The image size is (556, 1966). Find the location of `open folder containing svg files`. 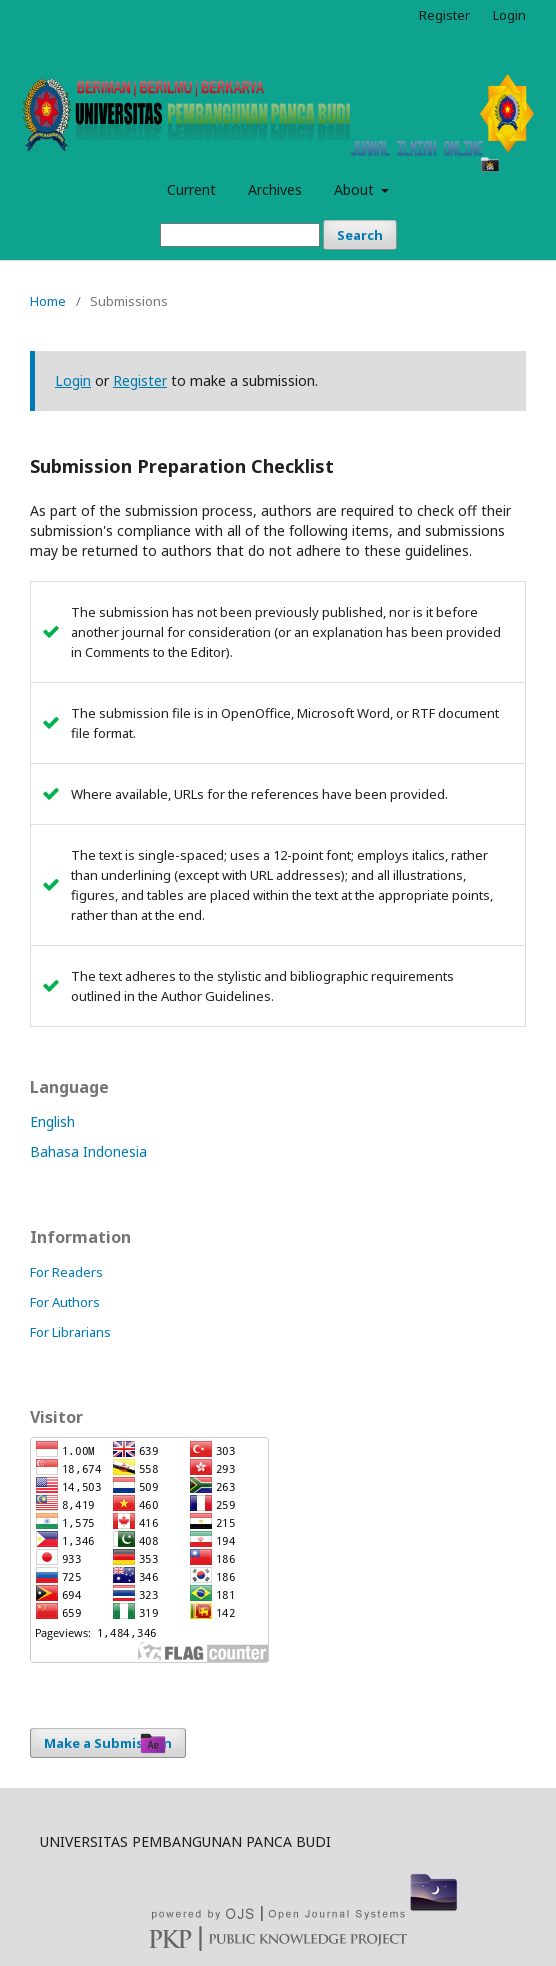

open folder containing svg files is located at coordinates (490, 165).